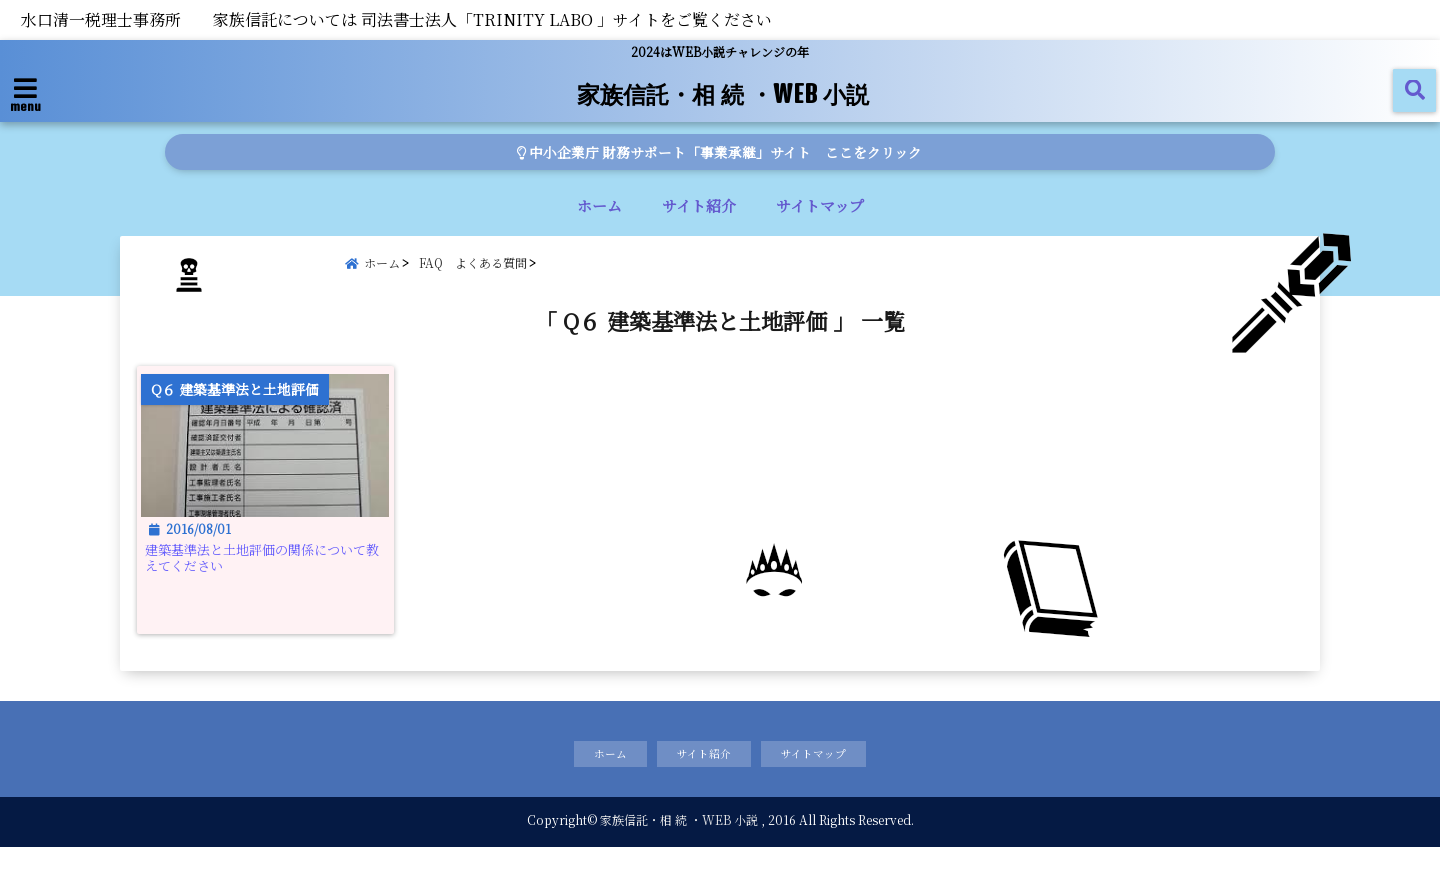  What do you see at coordinates (1050, 588) in the screenshot?
I see `access your library or reading list` at bounding box center [1050, 588].